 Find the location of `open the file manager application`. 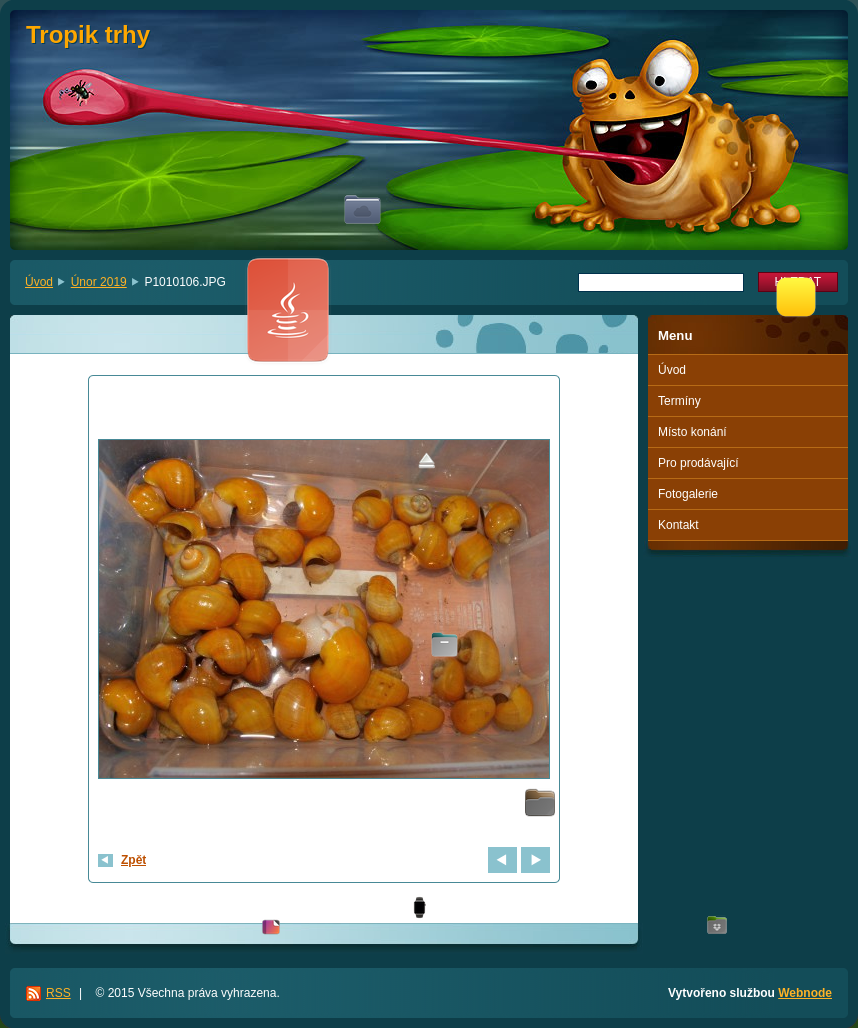

open the file manager application is located at coordinates (444, 644).